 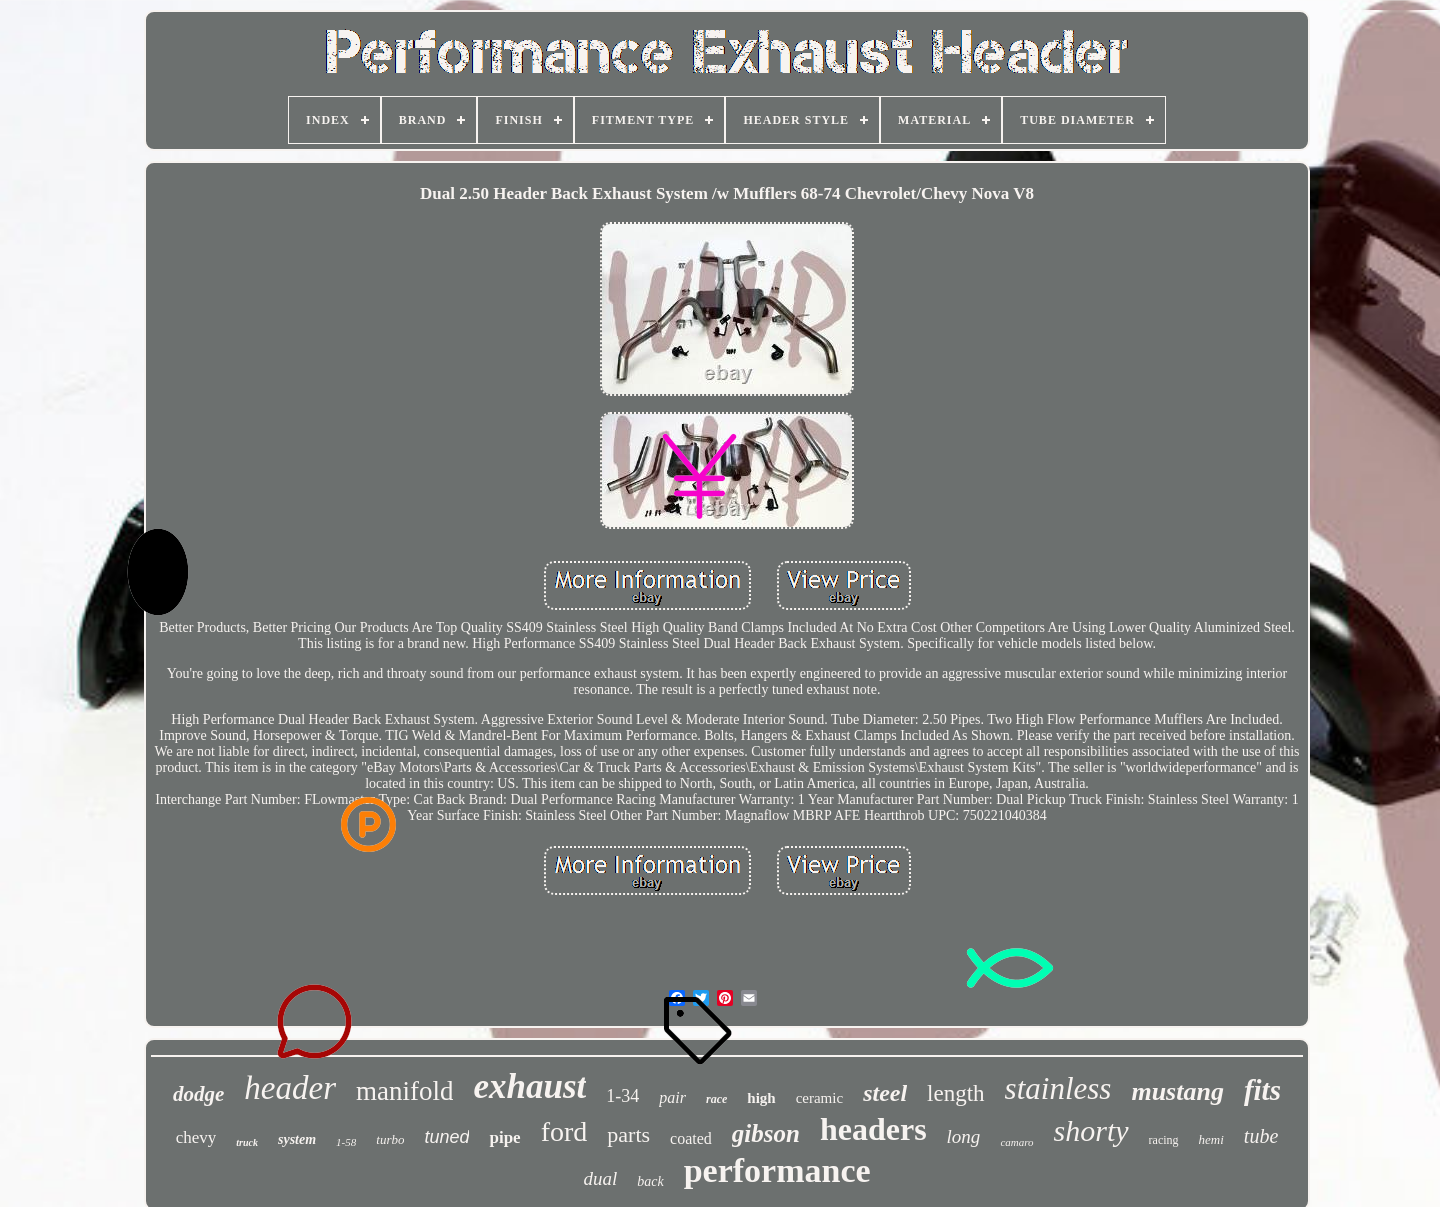 I want to click on view prices in japanese yen, so click(x=699, y=474).